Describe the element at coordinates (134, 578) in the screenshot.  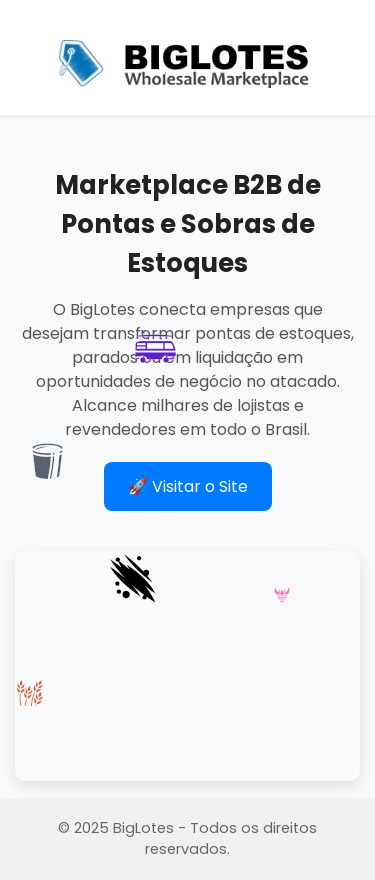
I see `indicates speed or quick movement in a game` at that location.